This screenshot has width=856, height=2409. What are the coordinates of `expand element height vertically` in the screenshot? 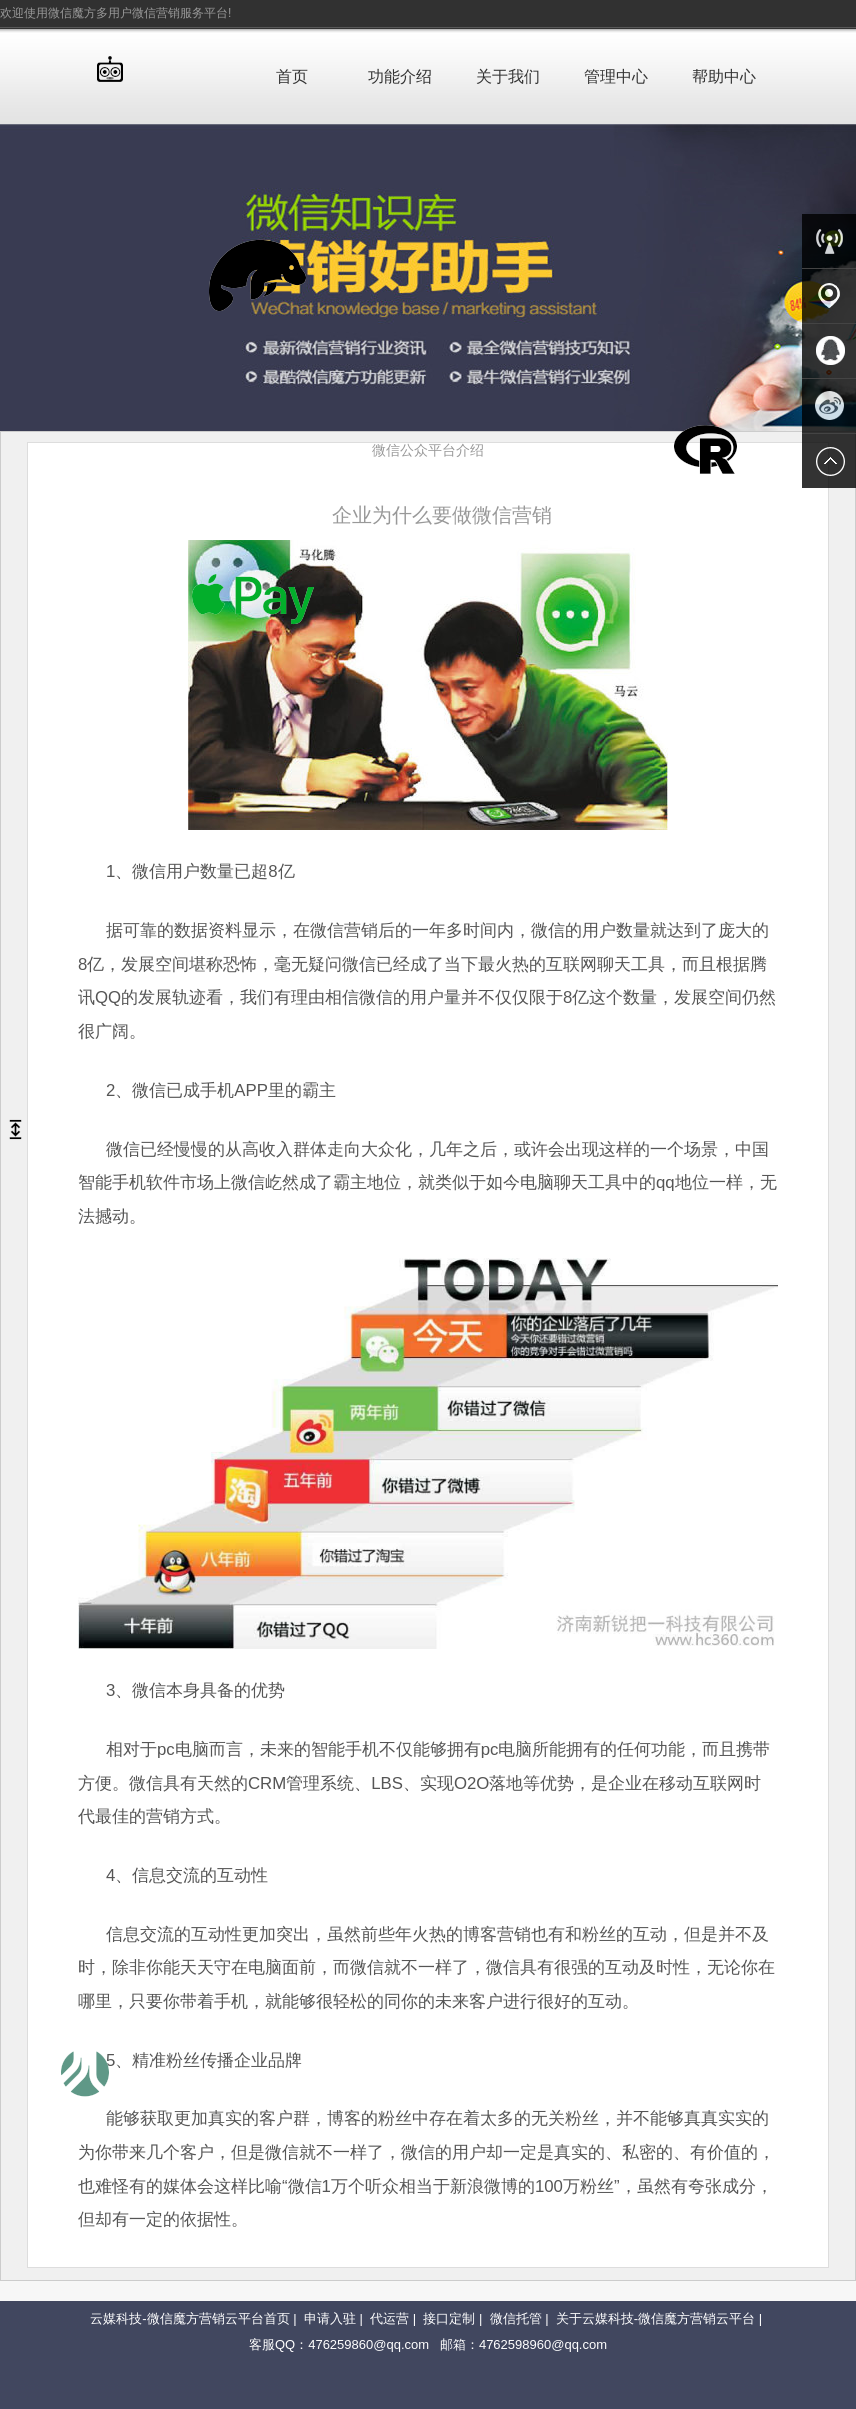 It's located at (15, 1129).